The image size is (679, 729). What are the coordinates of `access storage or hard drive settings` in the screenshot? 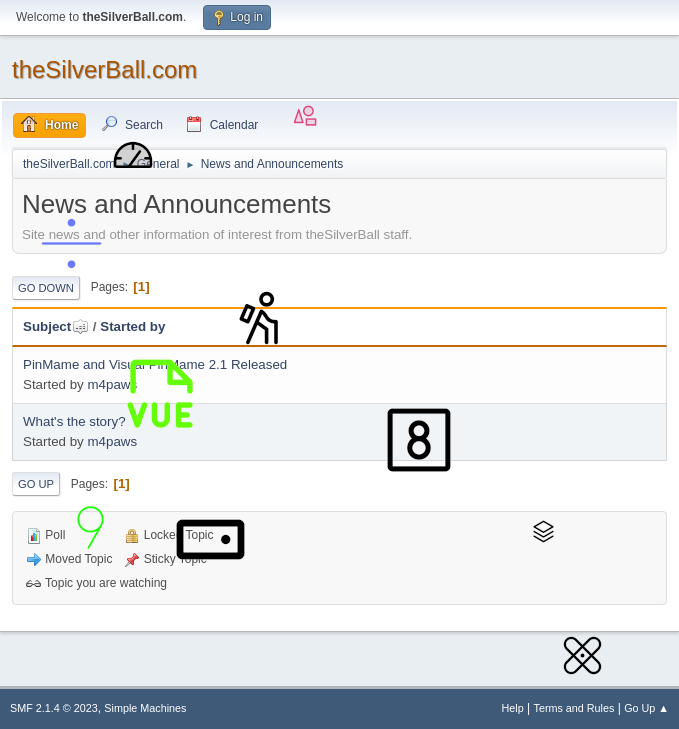 It's located at (210, 539).